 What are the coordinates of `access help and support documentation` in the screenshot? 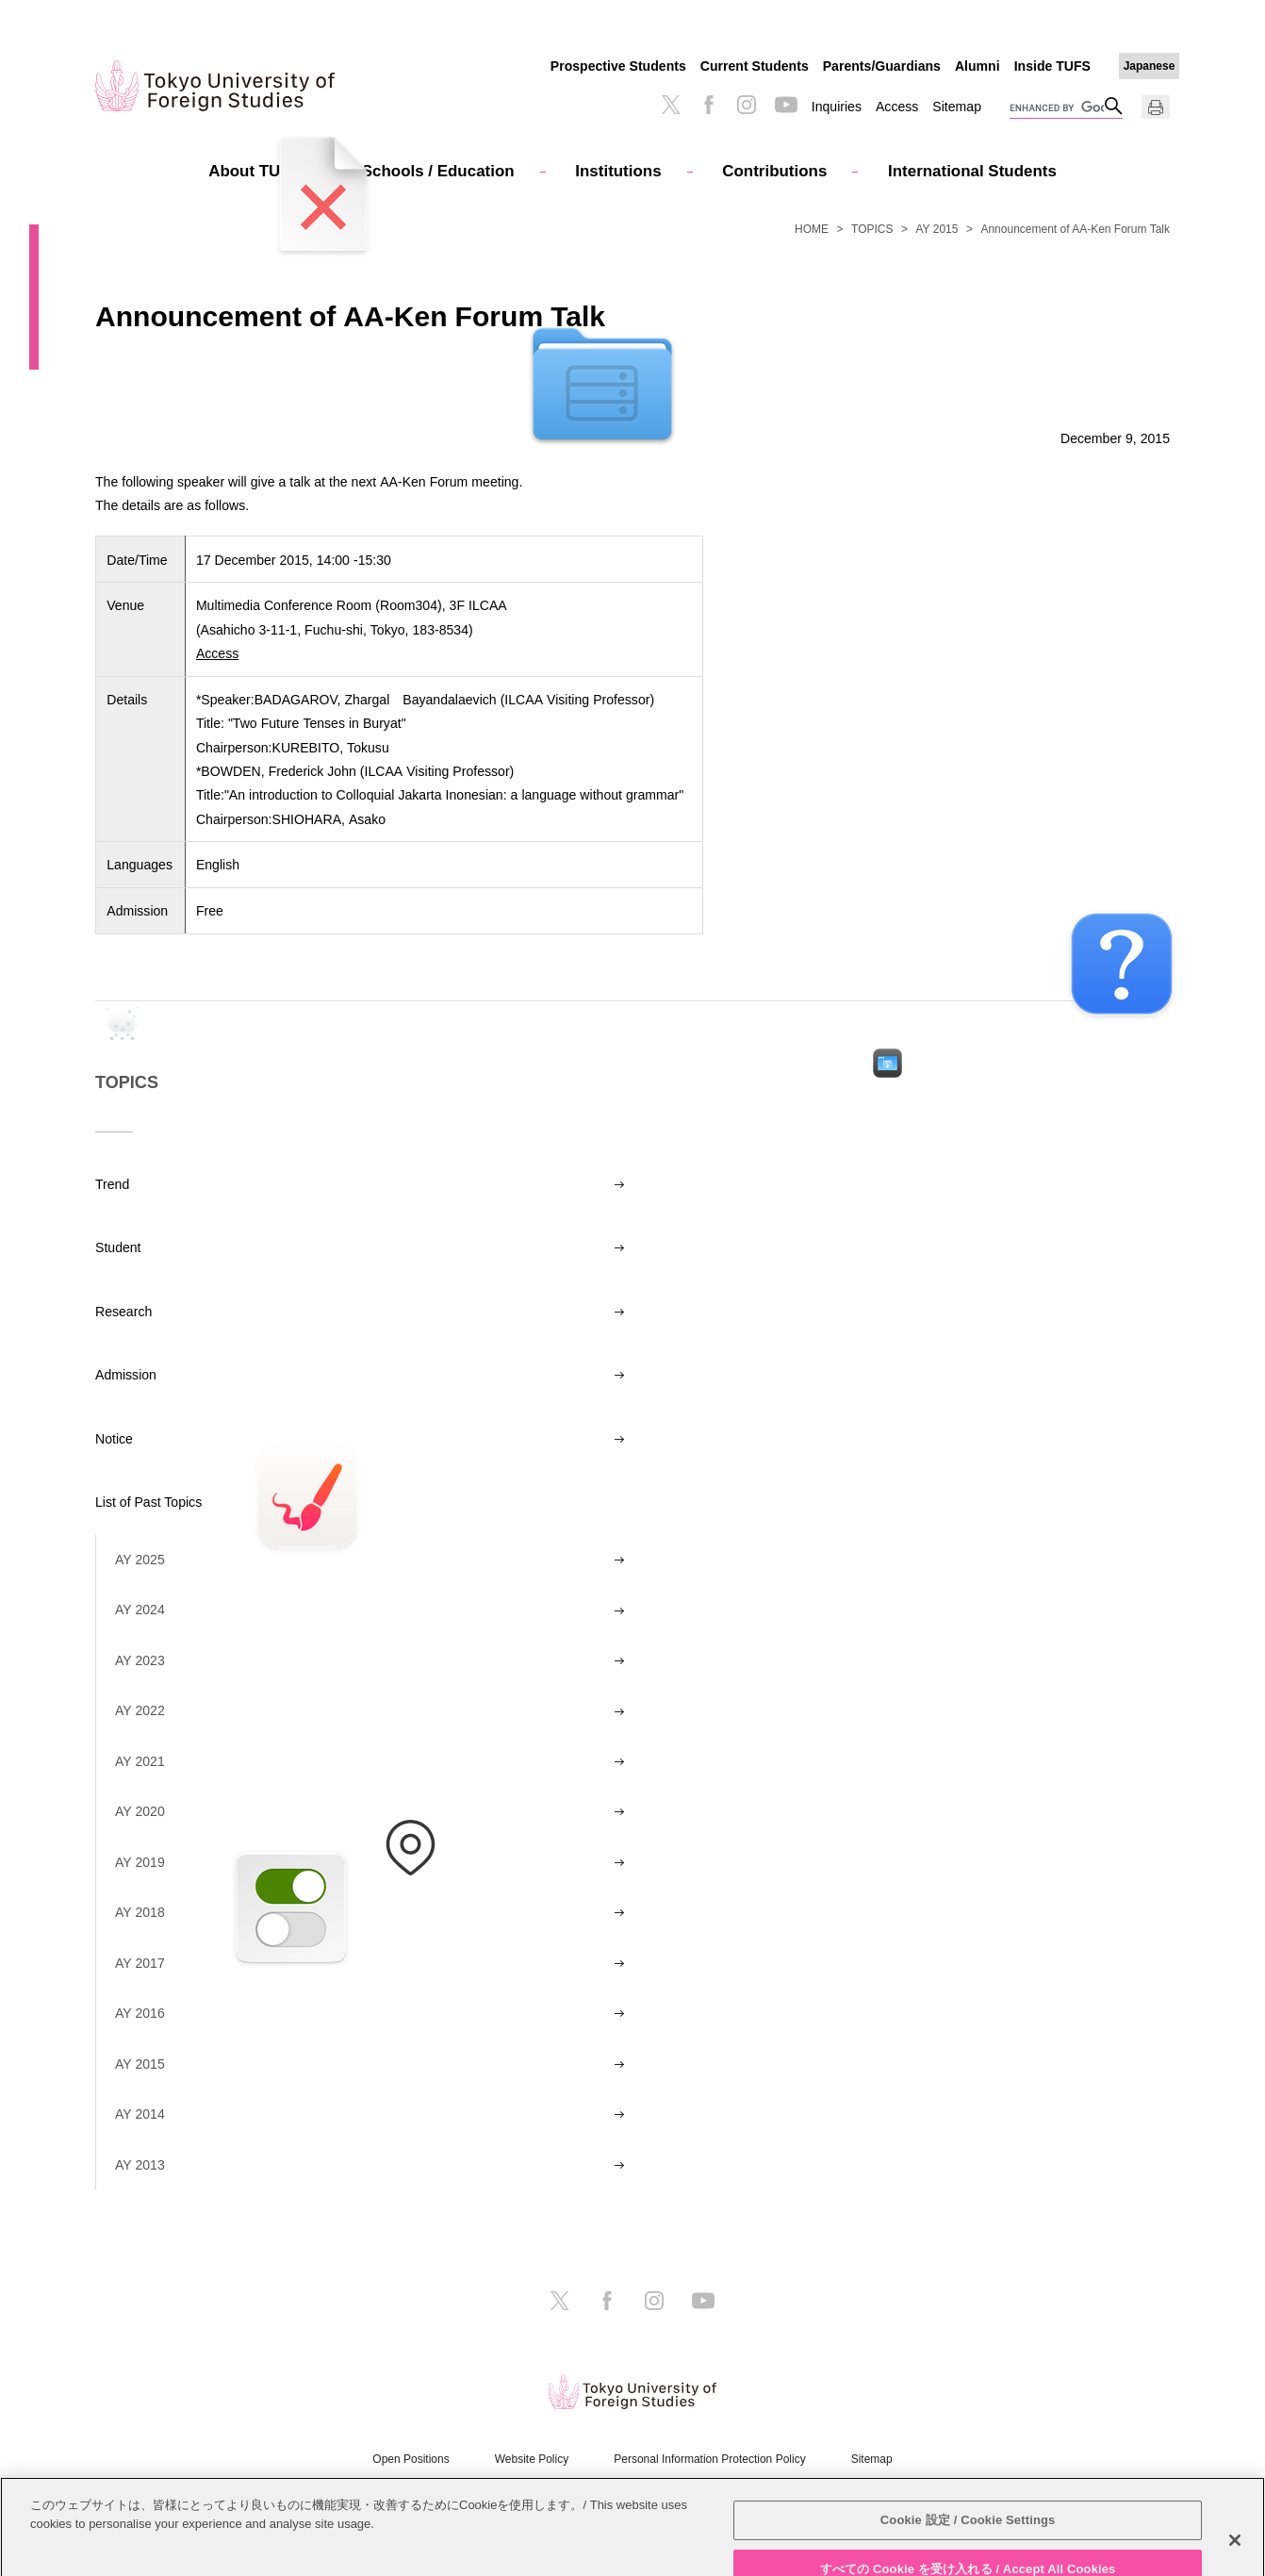 It's located at (1122, 966).